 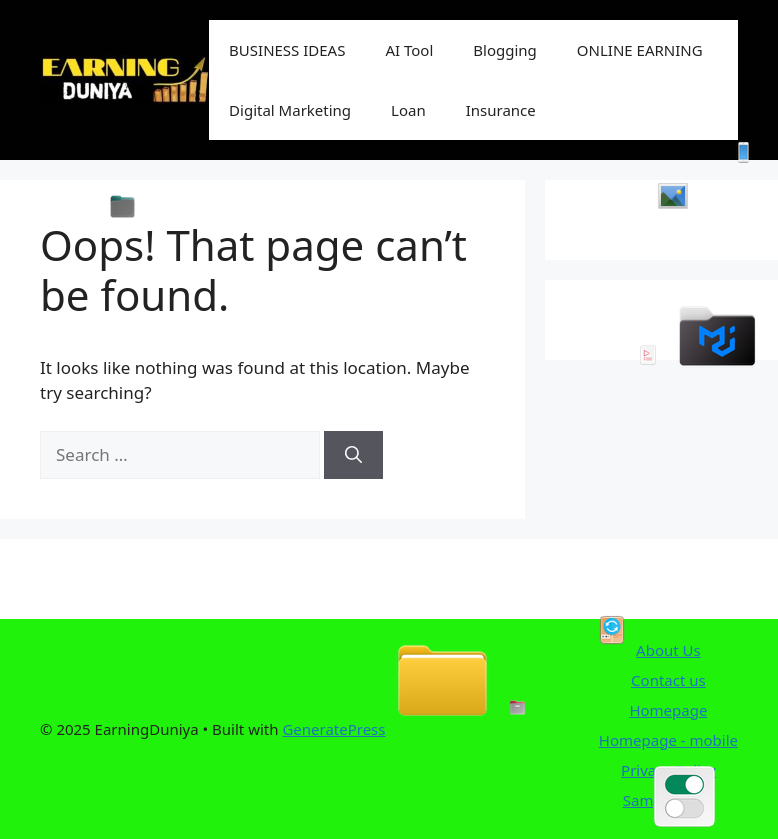 I want to click on open system settings or preferences, so click(x=684, y=796).